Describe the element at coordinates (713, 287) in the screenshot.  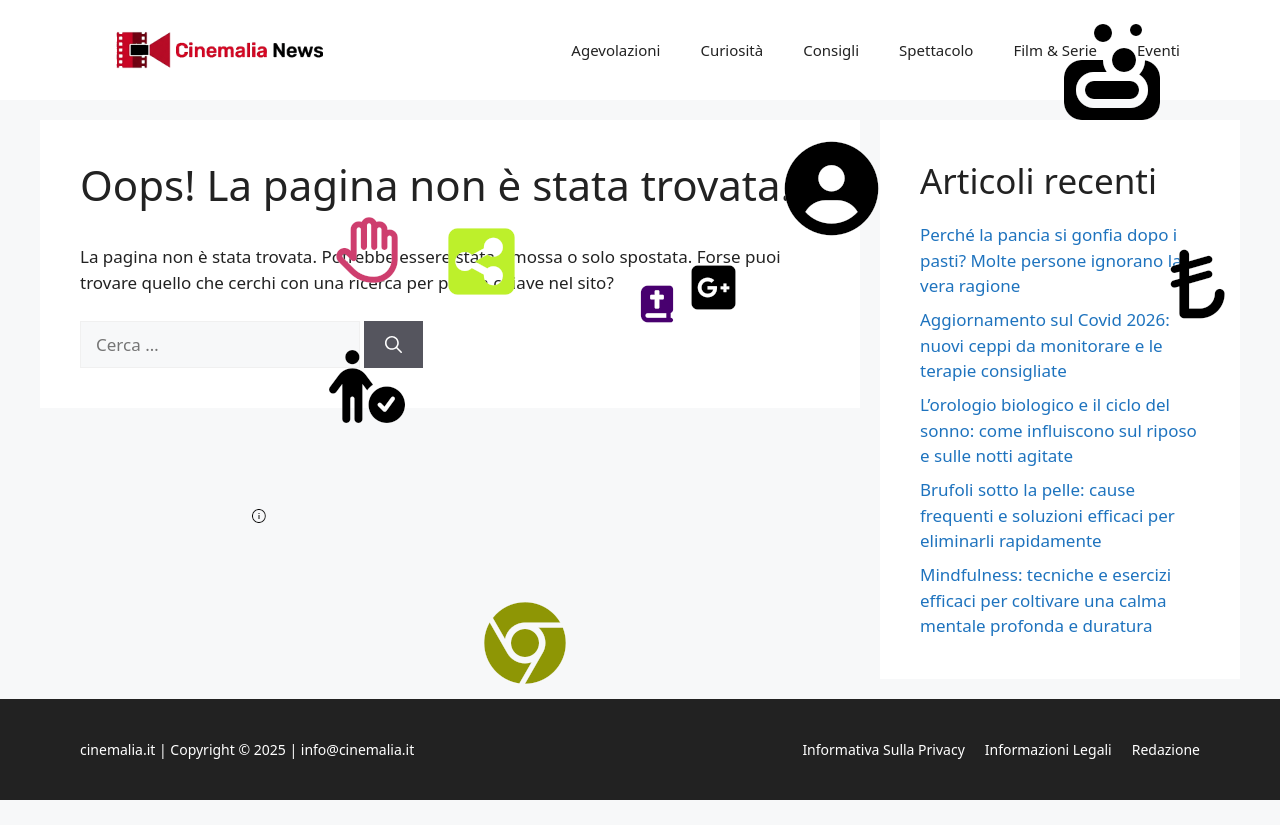
I see `google+ social media link` at that location.